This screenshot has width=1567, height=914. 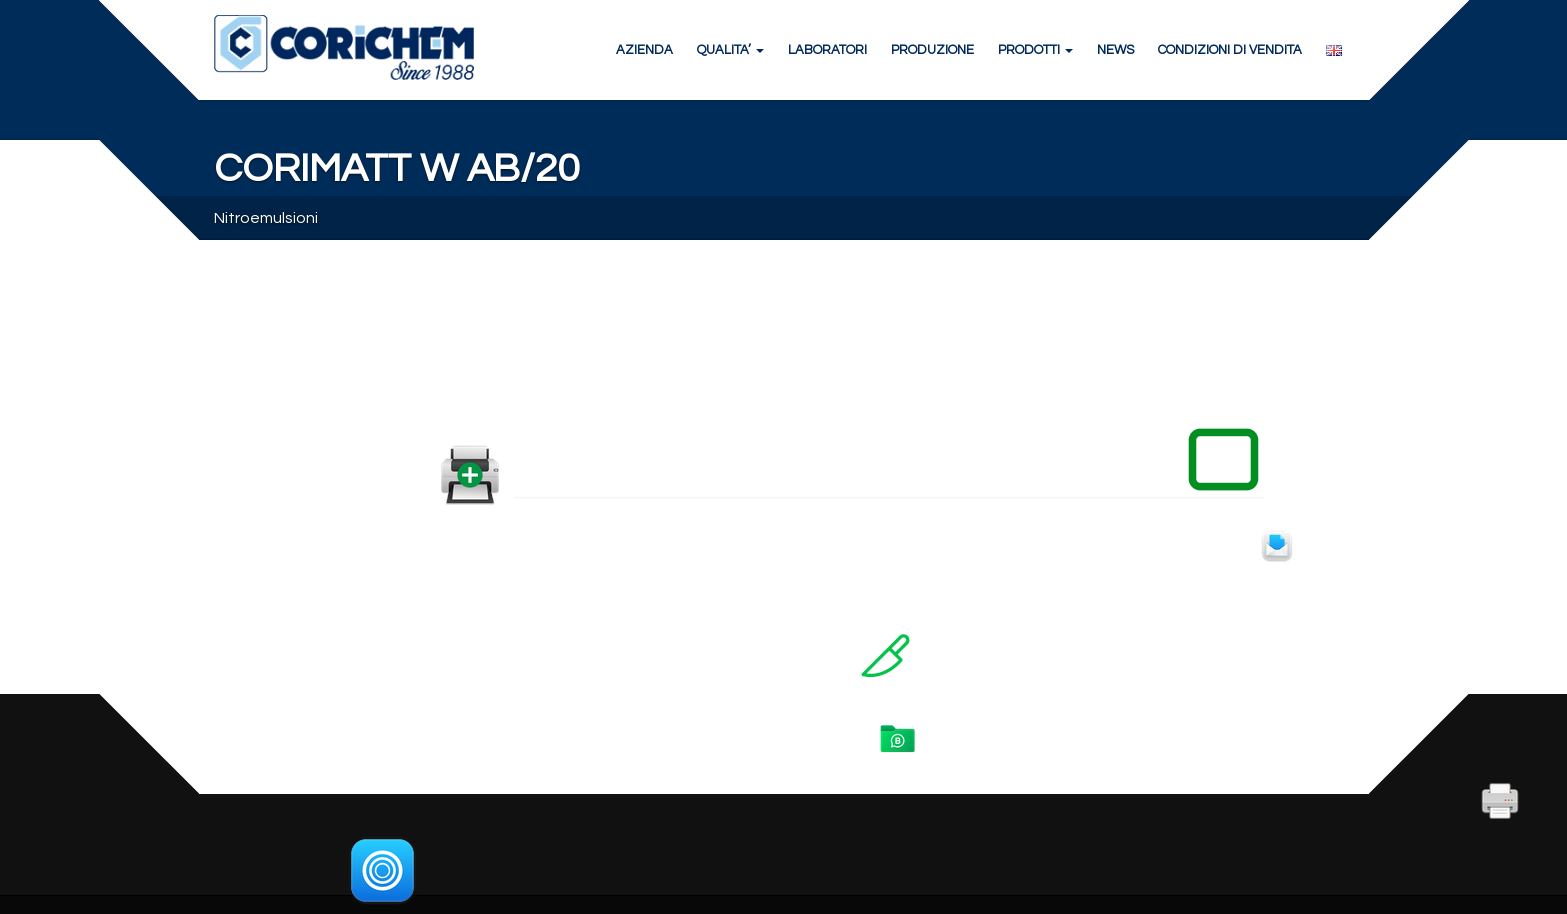 What do you see at coordinates (470, 475) in the screenshot?
I see `add a new printer to your system` at bounding box center [470, 475].